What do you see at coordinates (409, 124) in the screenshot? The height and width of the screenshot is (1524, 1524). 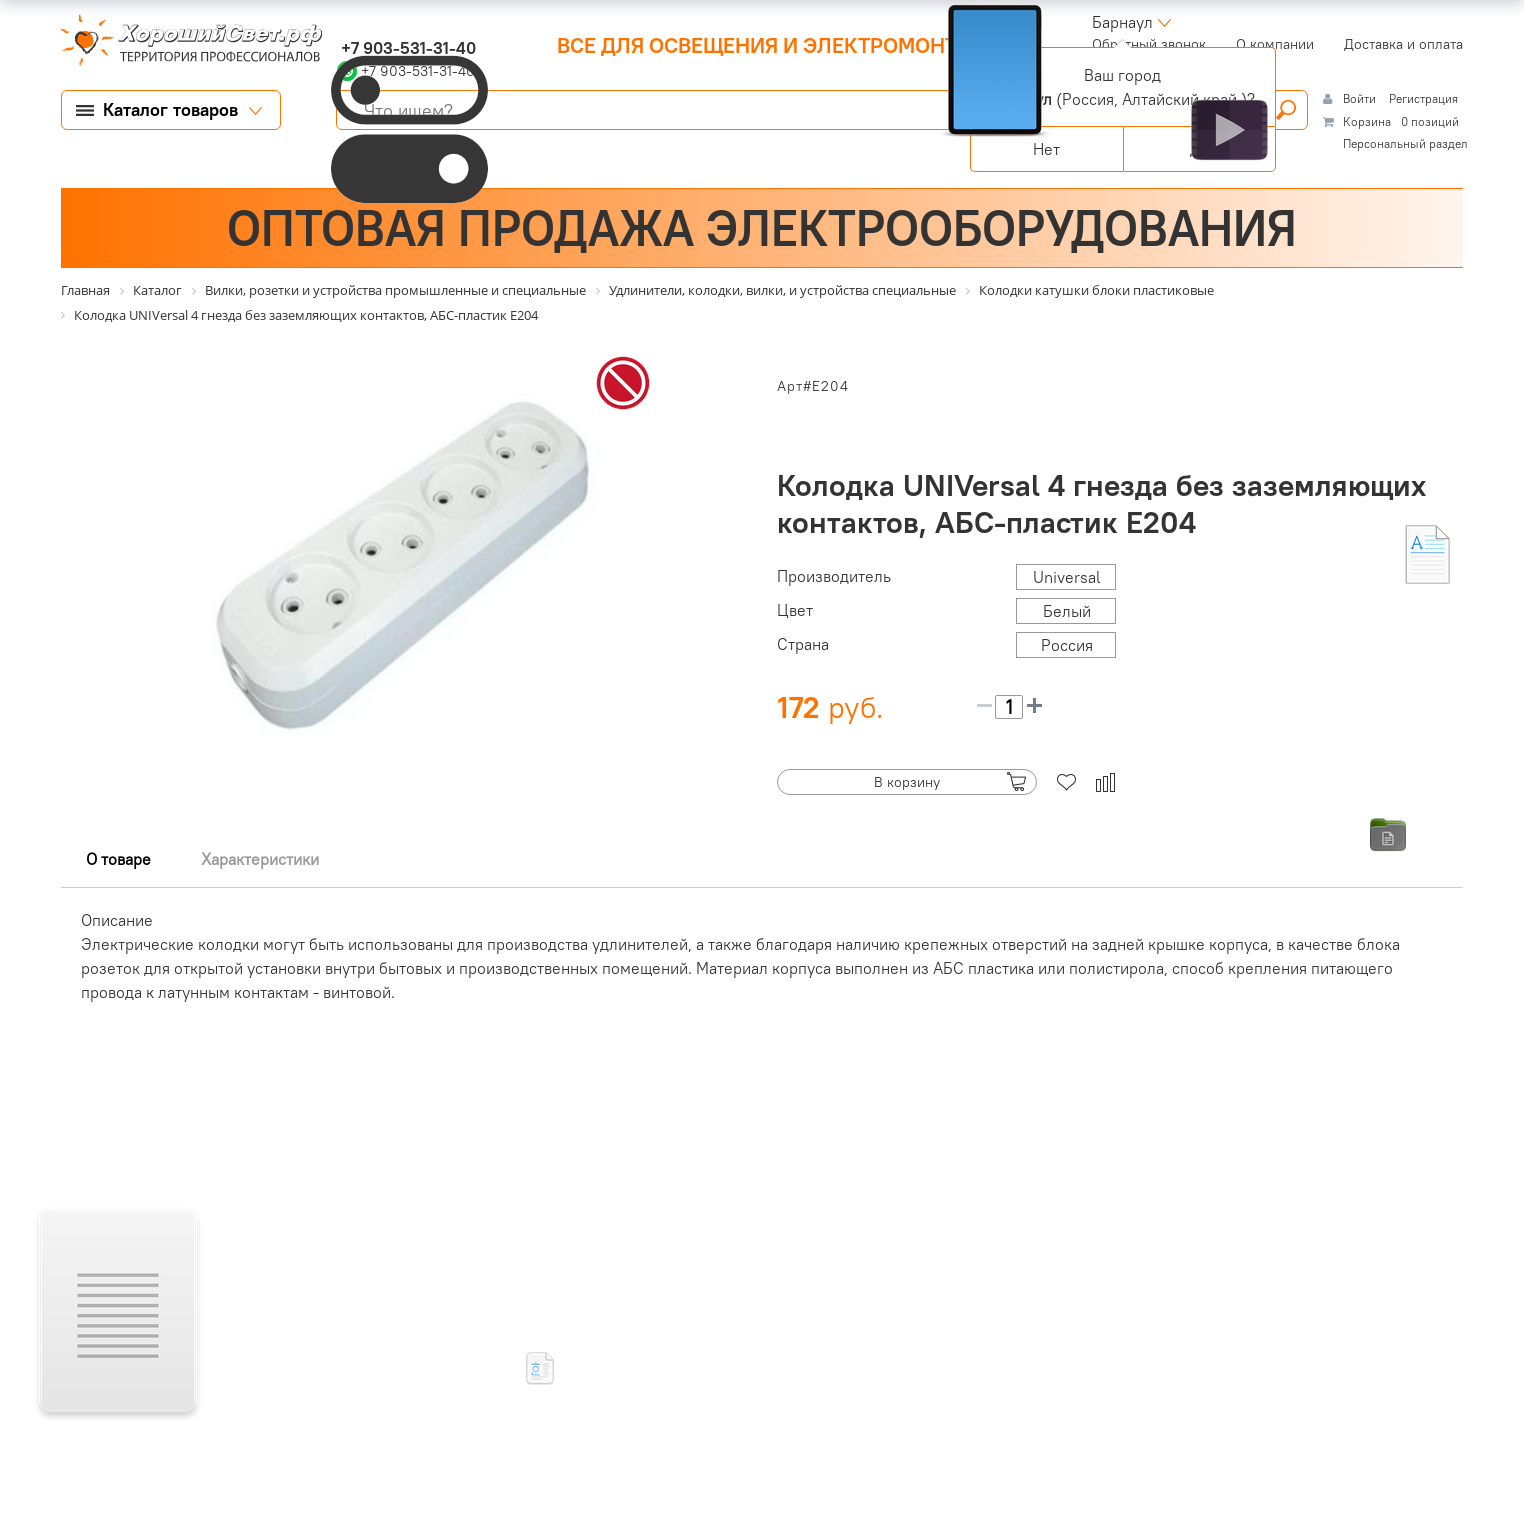 I see `access system tweaks and customization settings` at bounding box center [409, 124].